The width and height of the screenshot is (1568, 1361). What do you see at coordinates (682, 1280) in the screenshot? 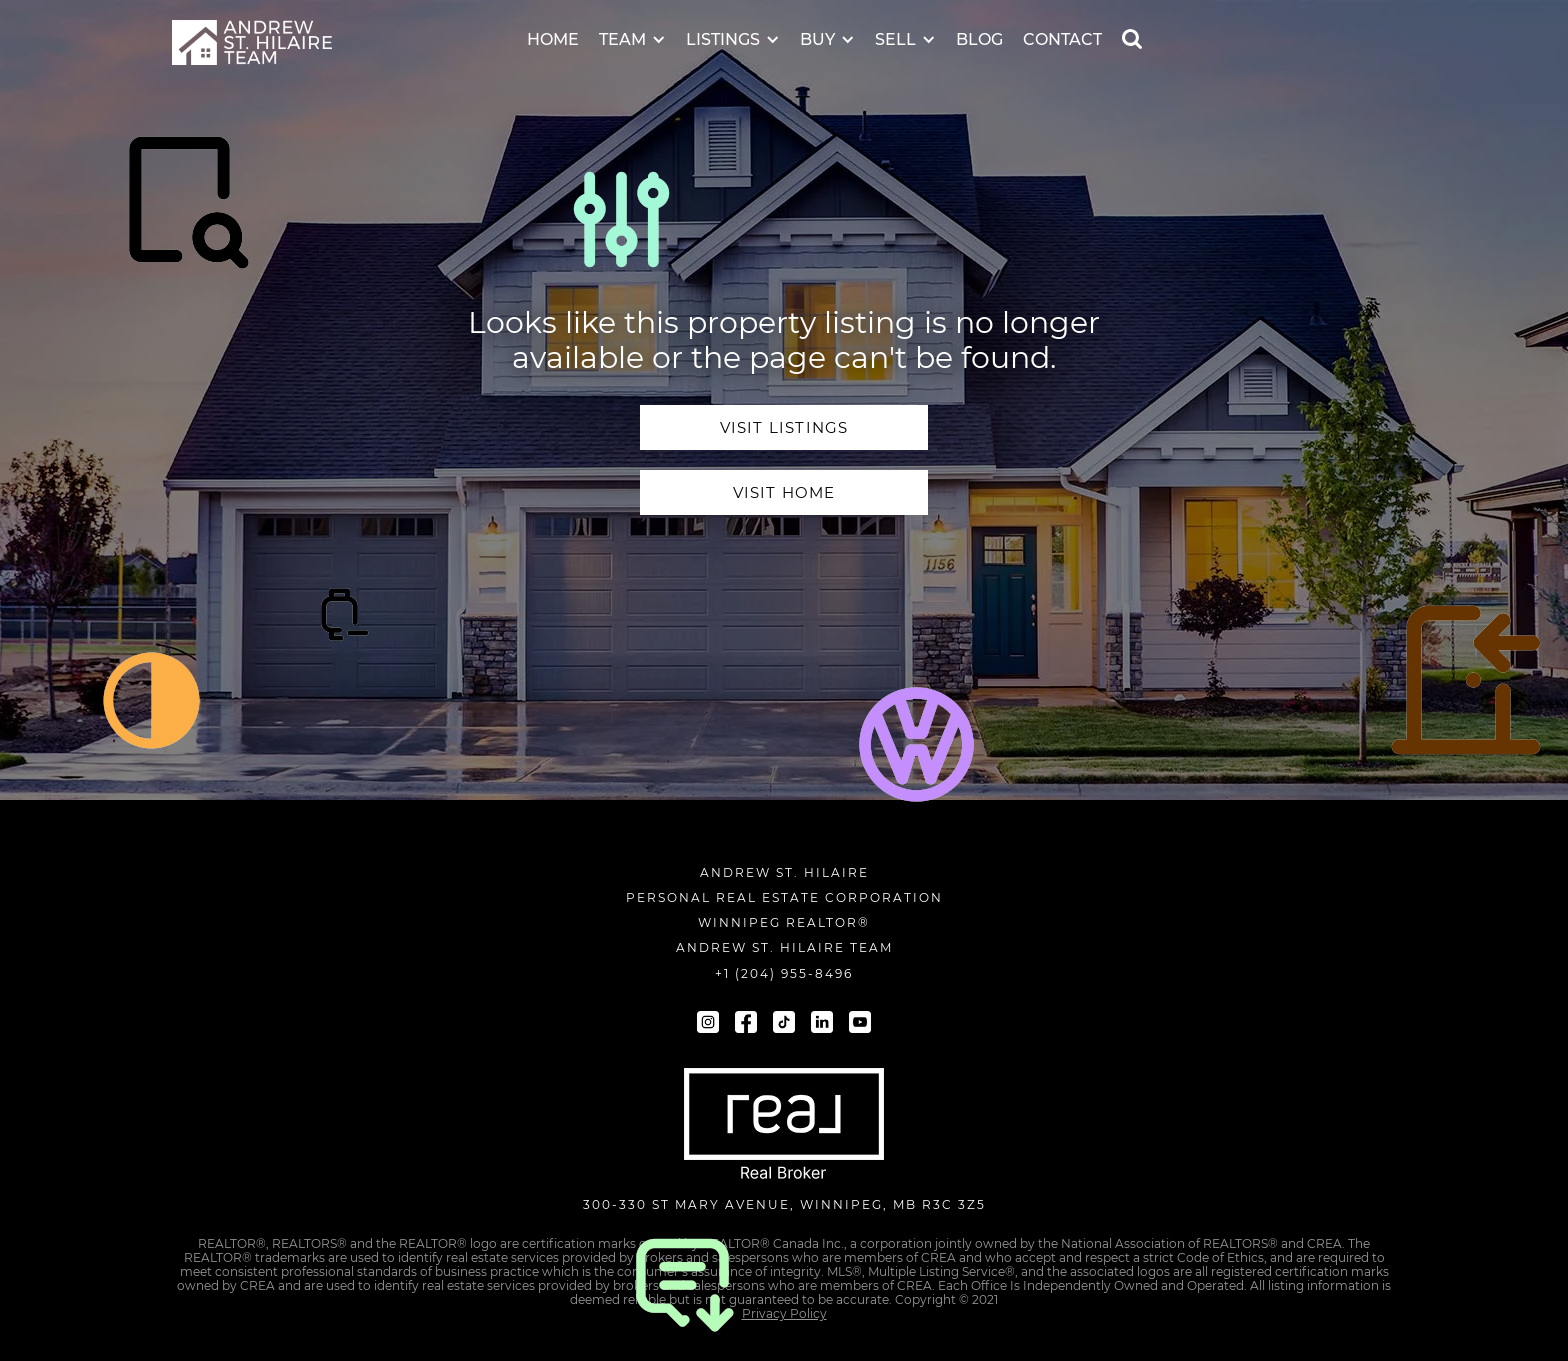
I see `download message or conversation` at bounding box center [682, 1280].